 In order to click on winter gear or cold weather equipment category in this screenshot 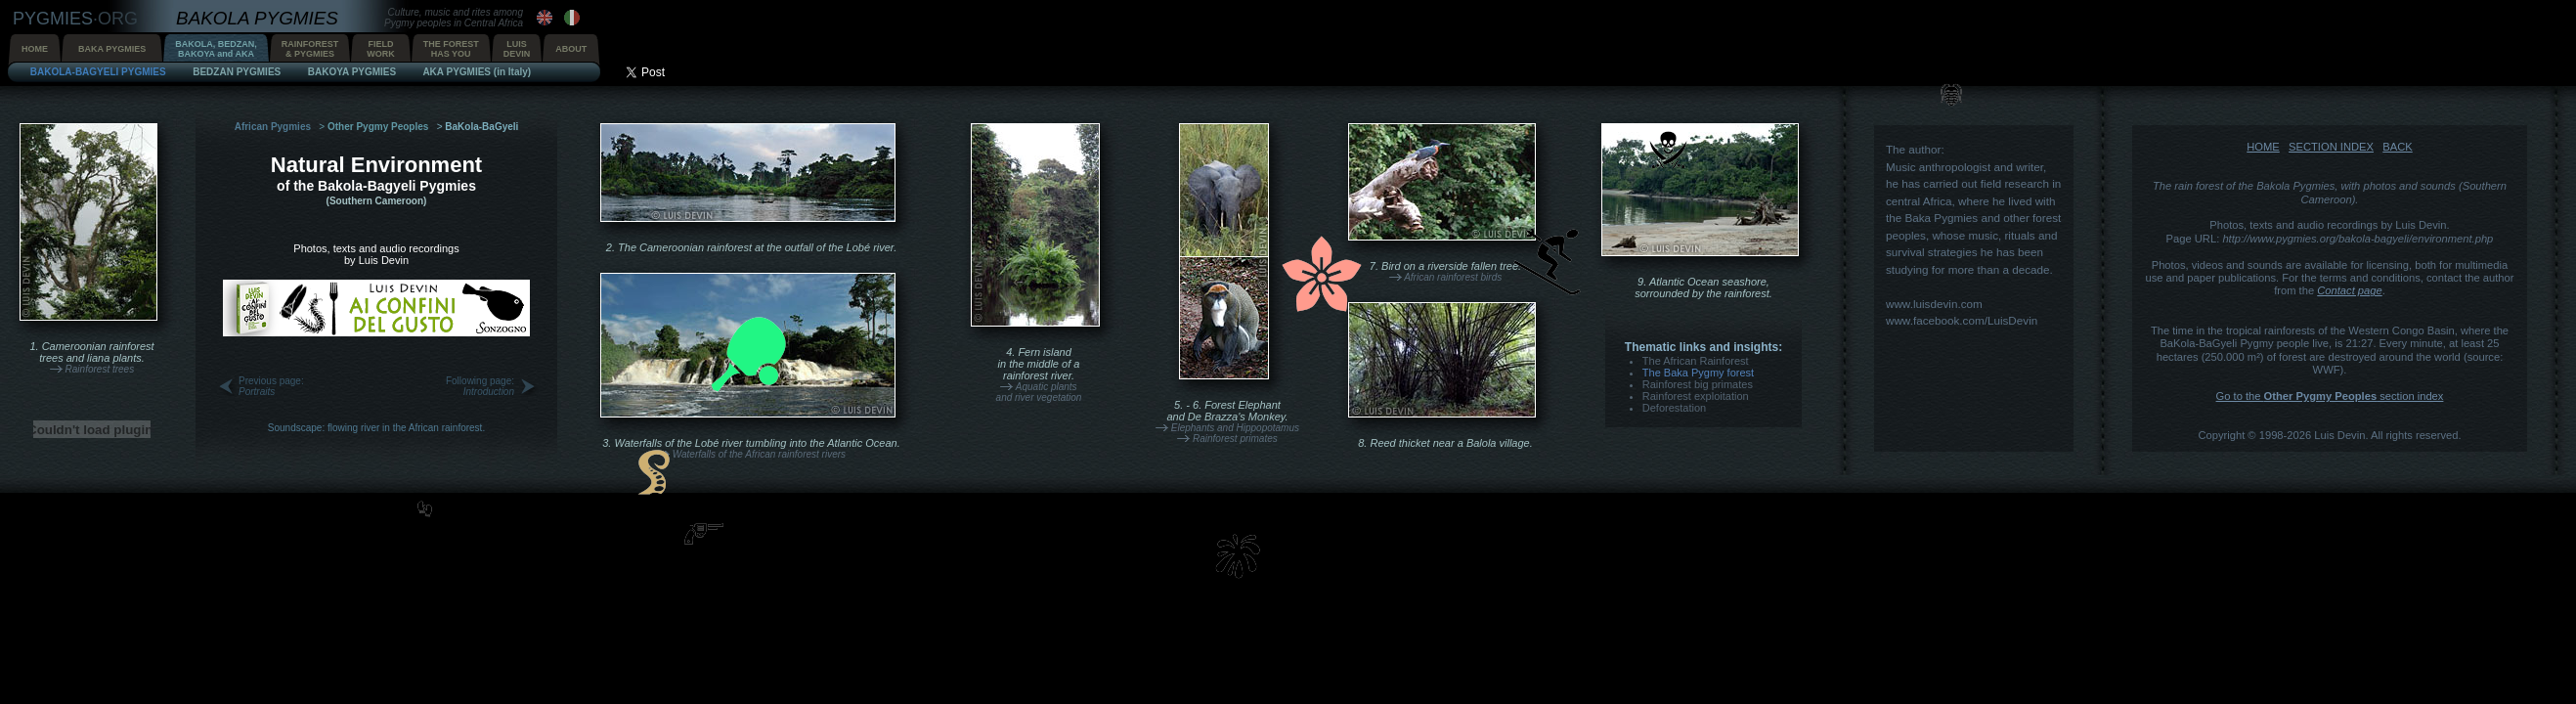, I will do `click(424, 508)`.